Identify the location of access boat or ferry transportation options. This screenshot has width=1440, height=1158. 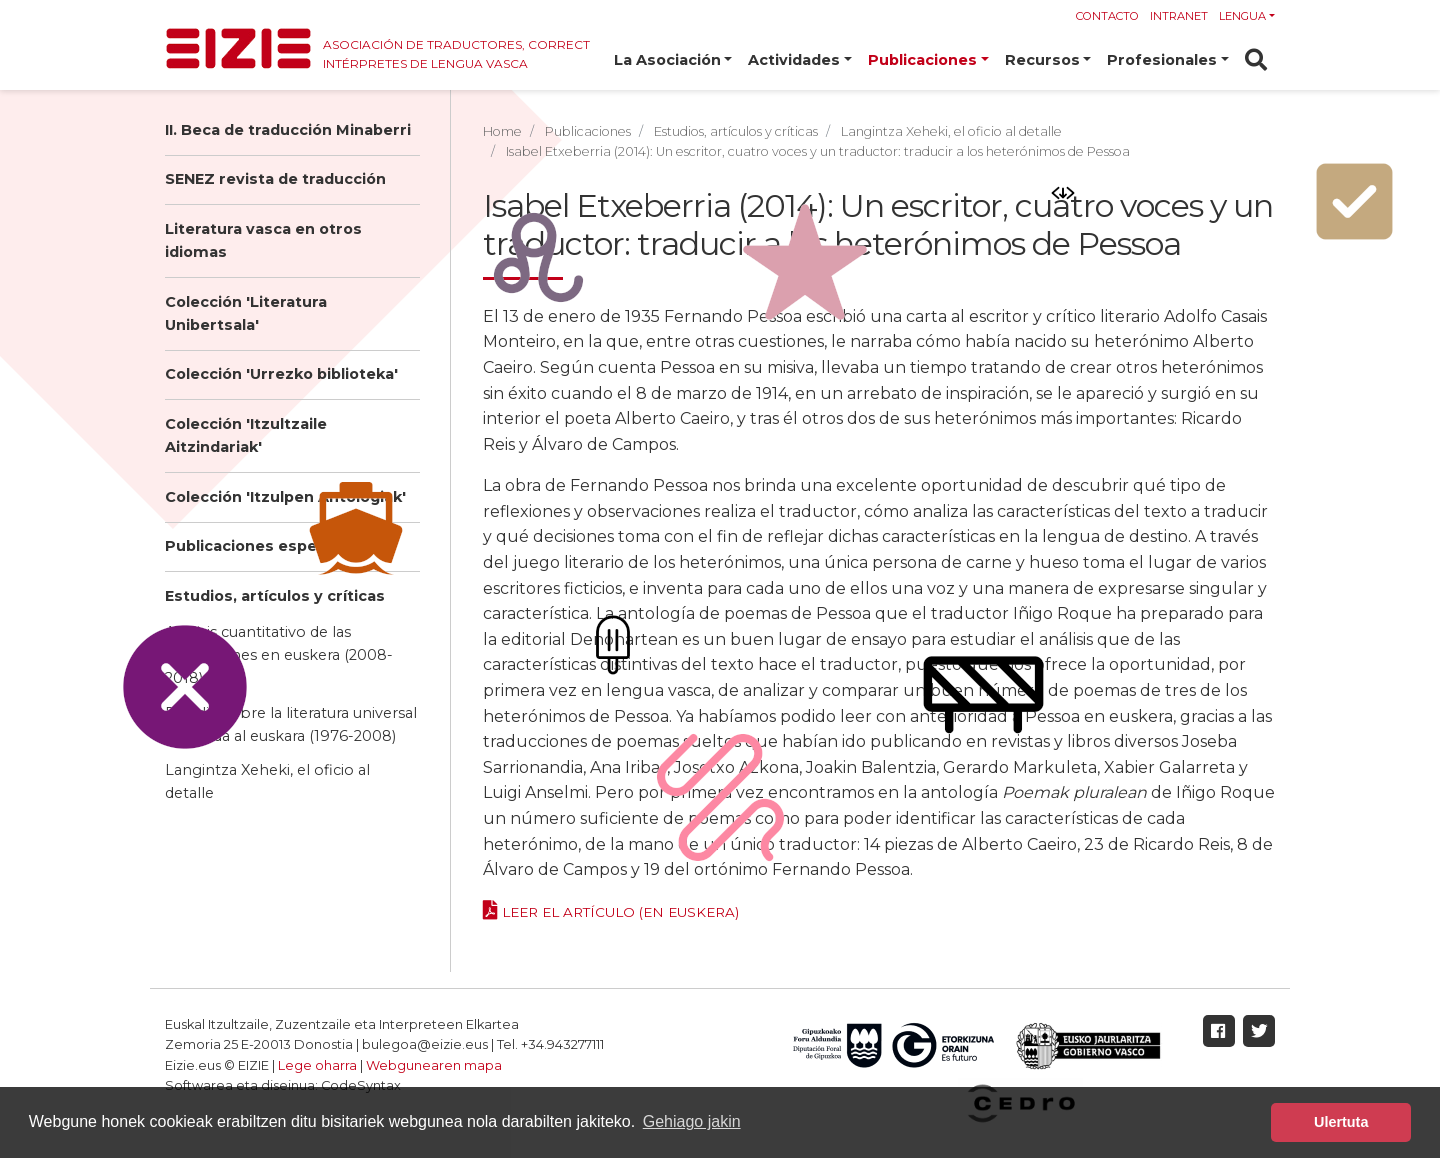
(356, 530).